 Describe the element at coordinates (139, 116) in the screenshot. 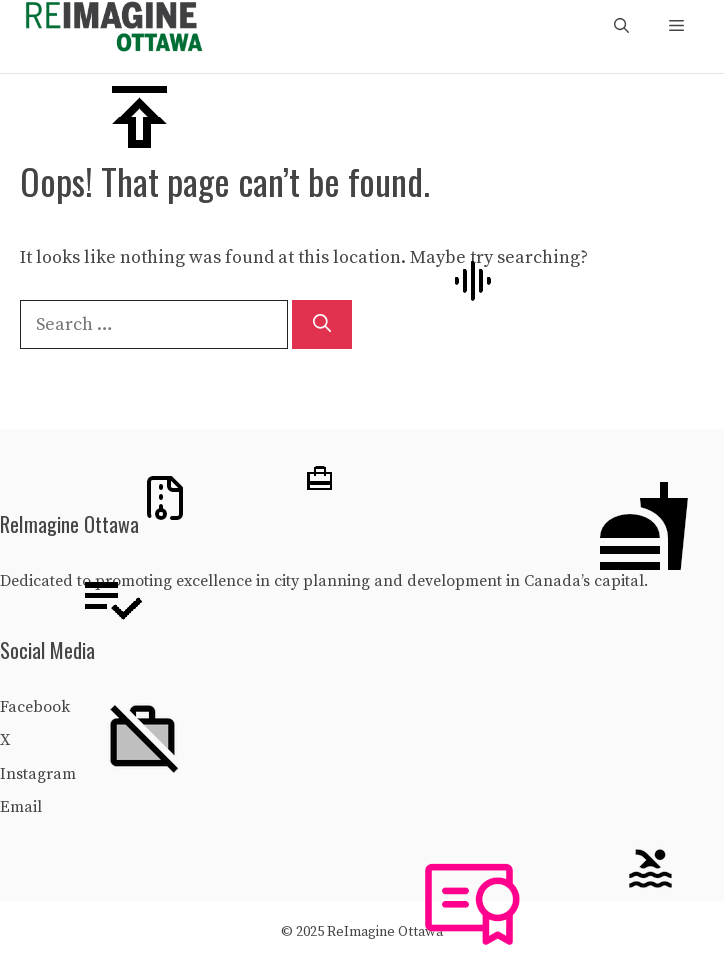

I see `publish or upload content` at that location.